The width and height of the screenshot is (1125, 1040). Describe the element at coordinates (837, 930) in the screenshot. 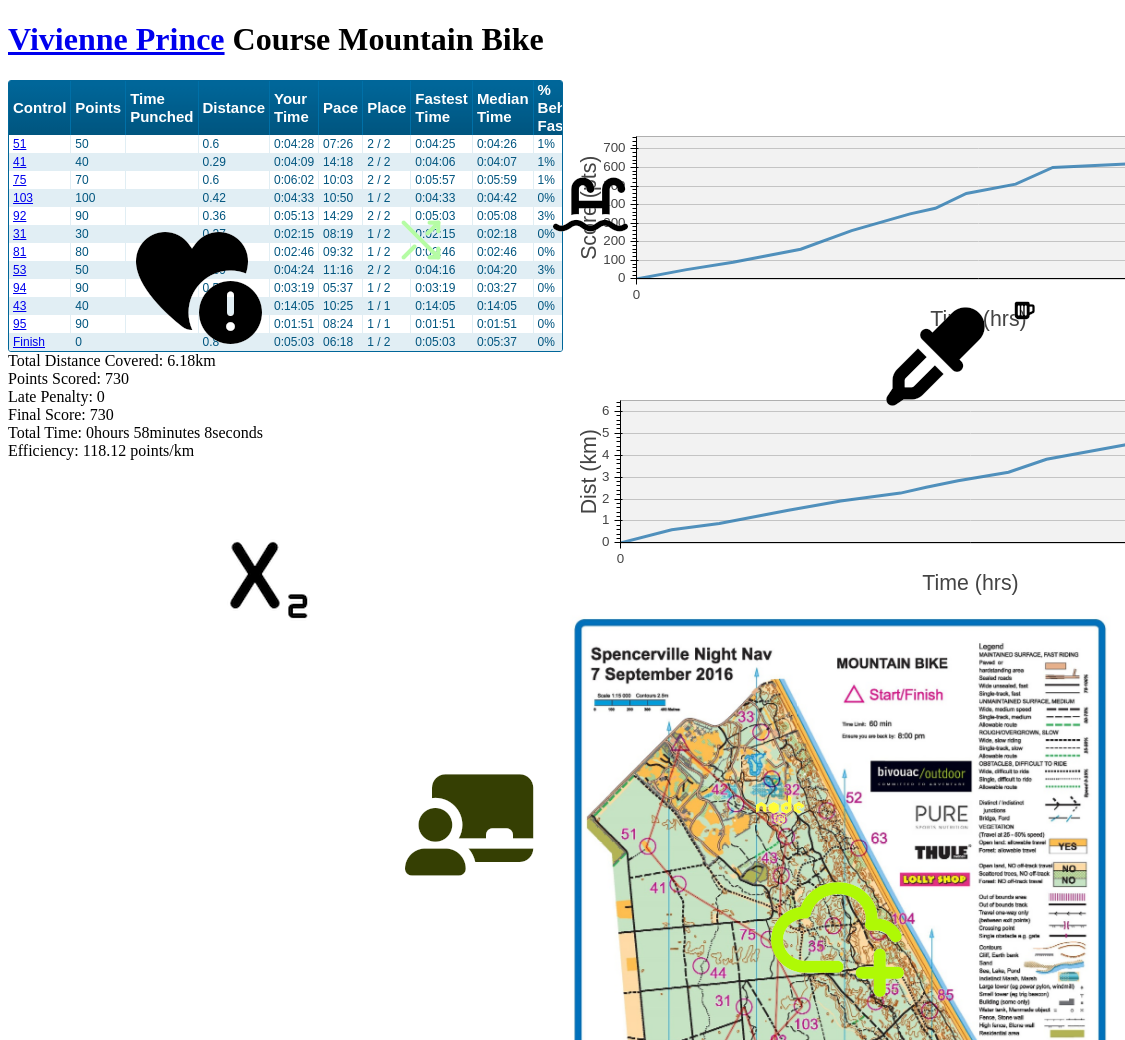

I see `upload a new file to cloud storage` at that location.